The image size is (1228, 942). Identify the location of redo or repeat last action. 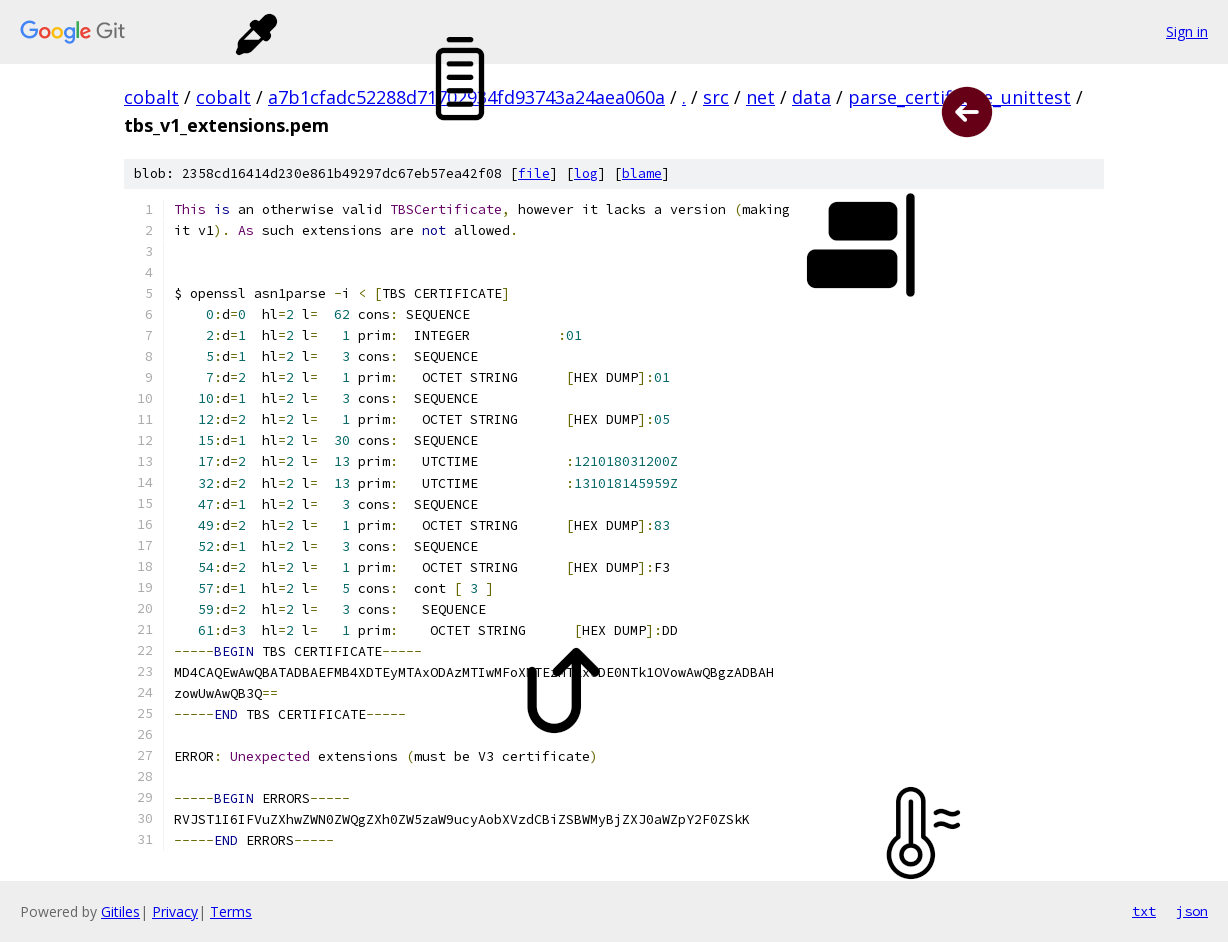
(560, 690).